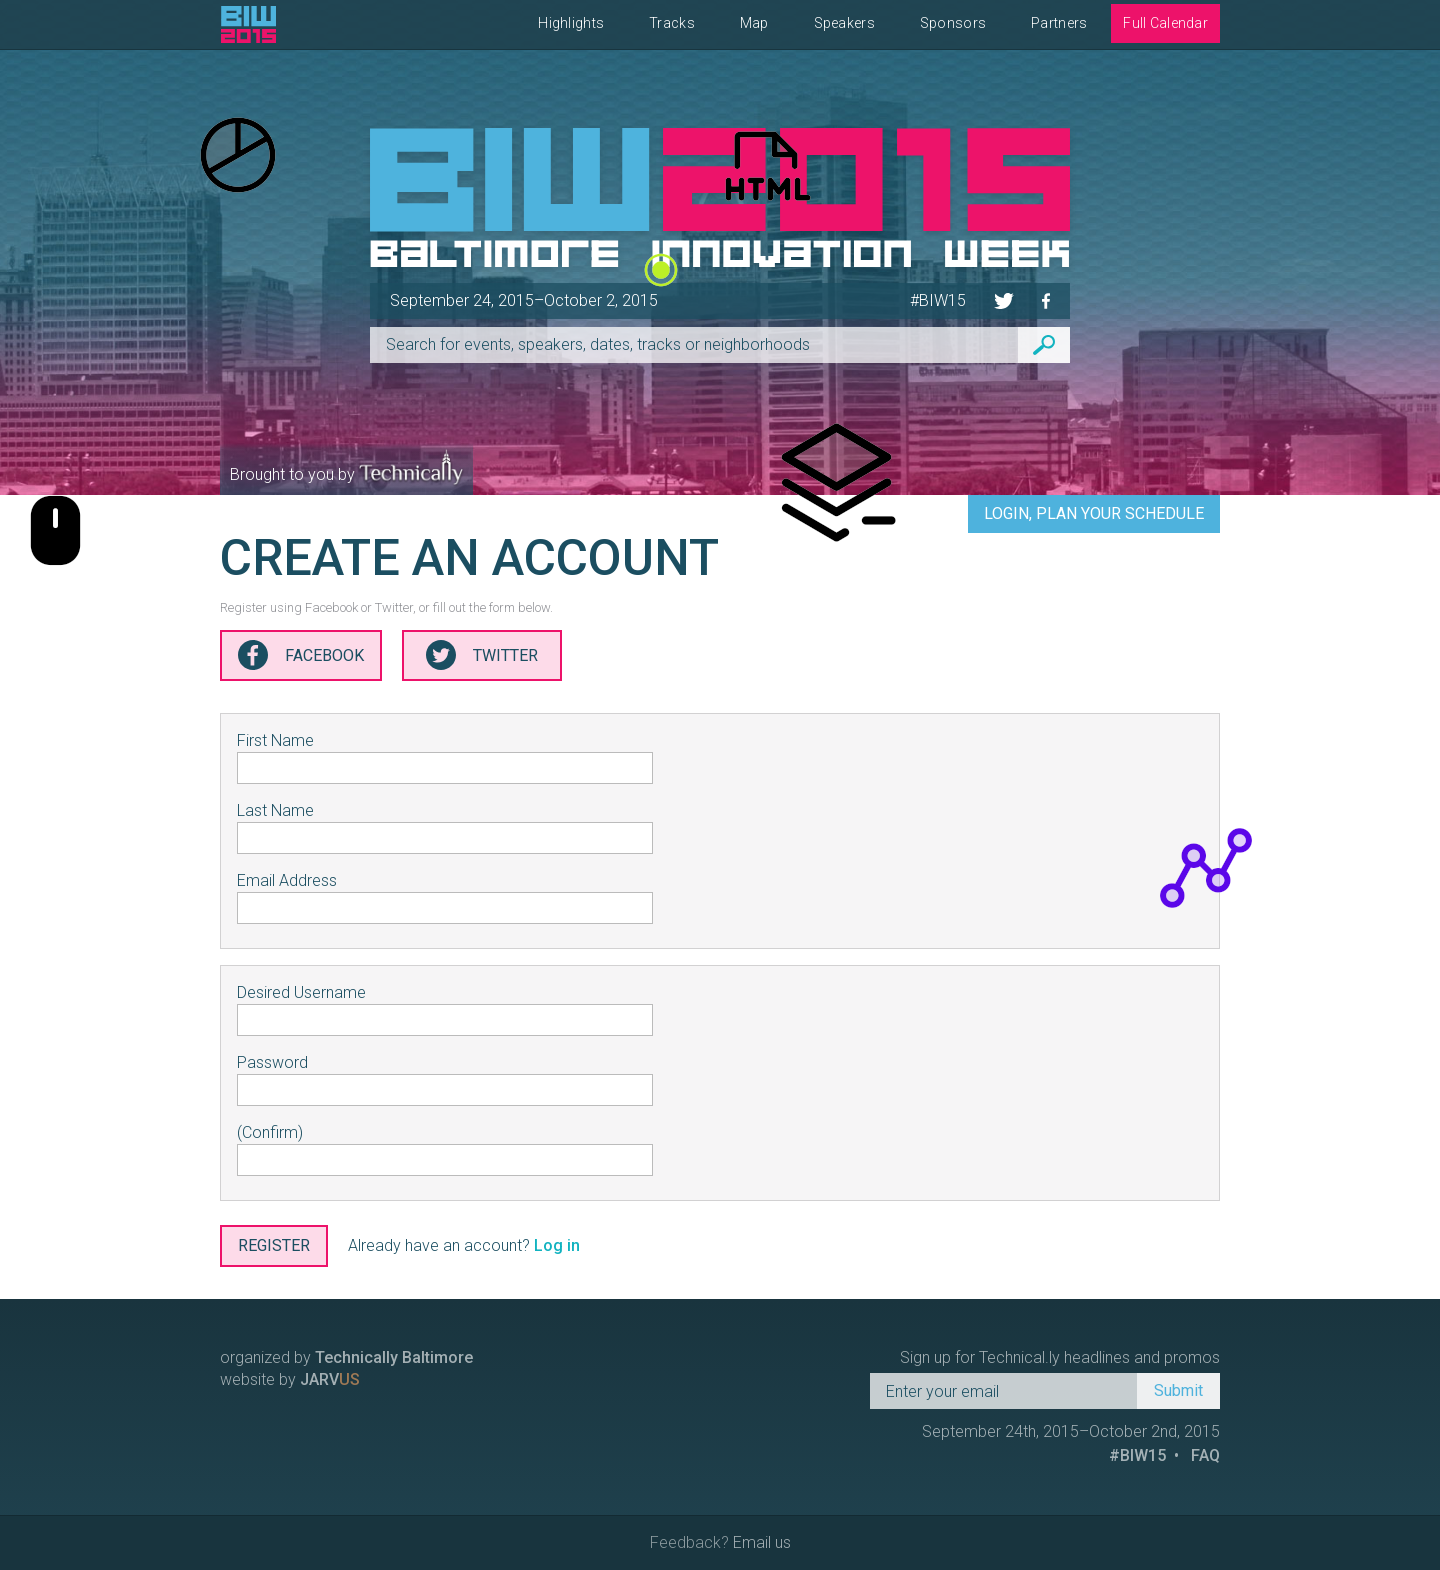 The height and width of the screenshot is (1570, 1440). Describe the element at coordinates (766, 169) in the screenshot. I see `view or open an HTML file` at that location.